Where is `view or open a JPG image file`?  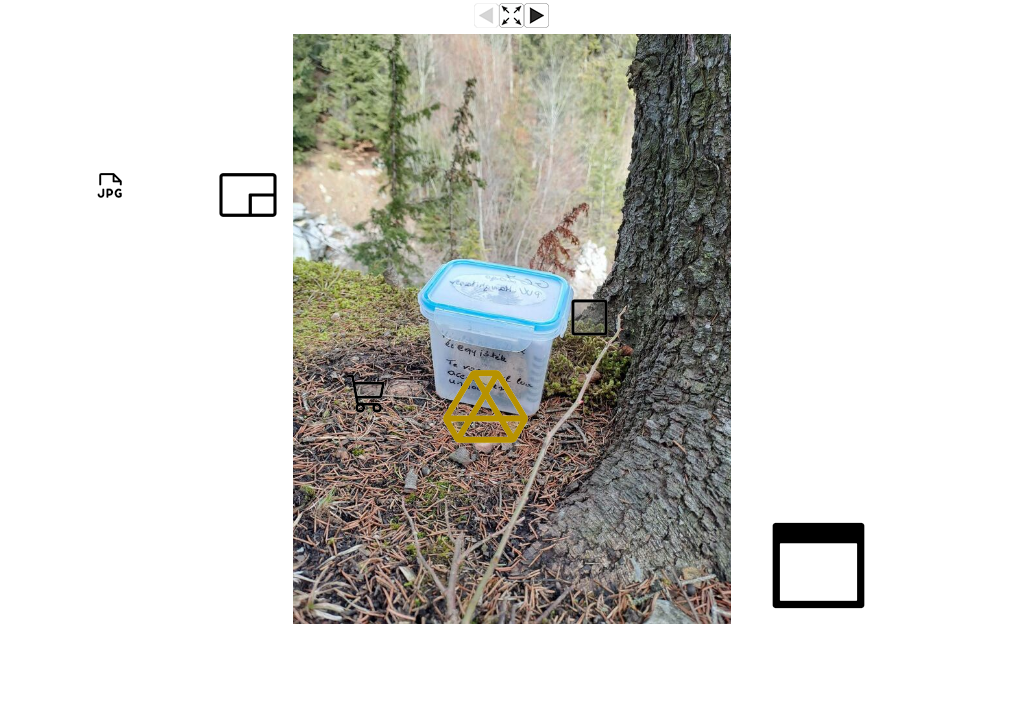
view or open a JPG image file is located at coordinates (110, 186).